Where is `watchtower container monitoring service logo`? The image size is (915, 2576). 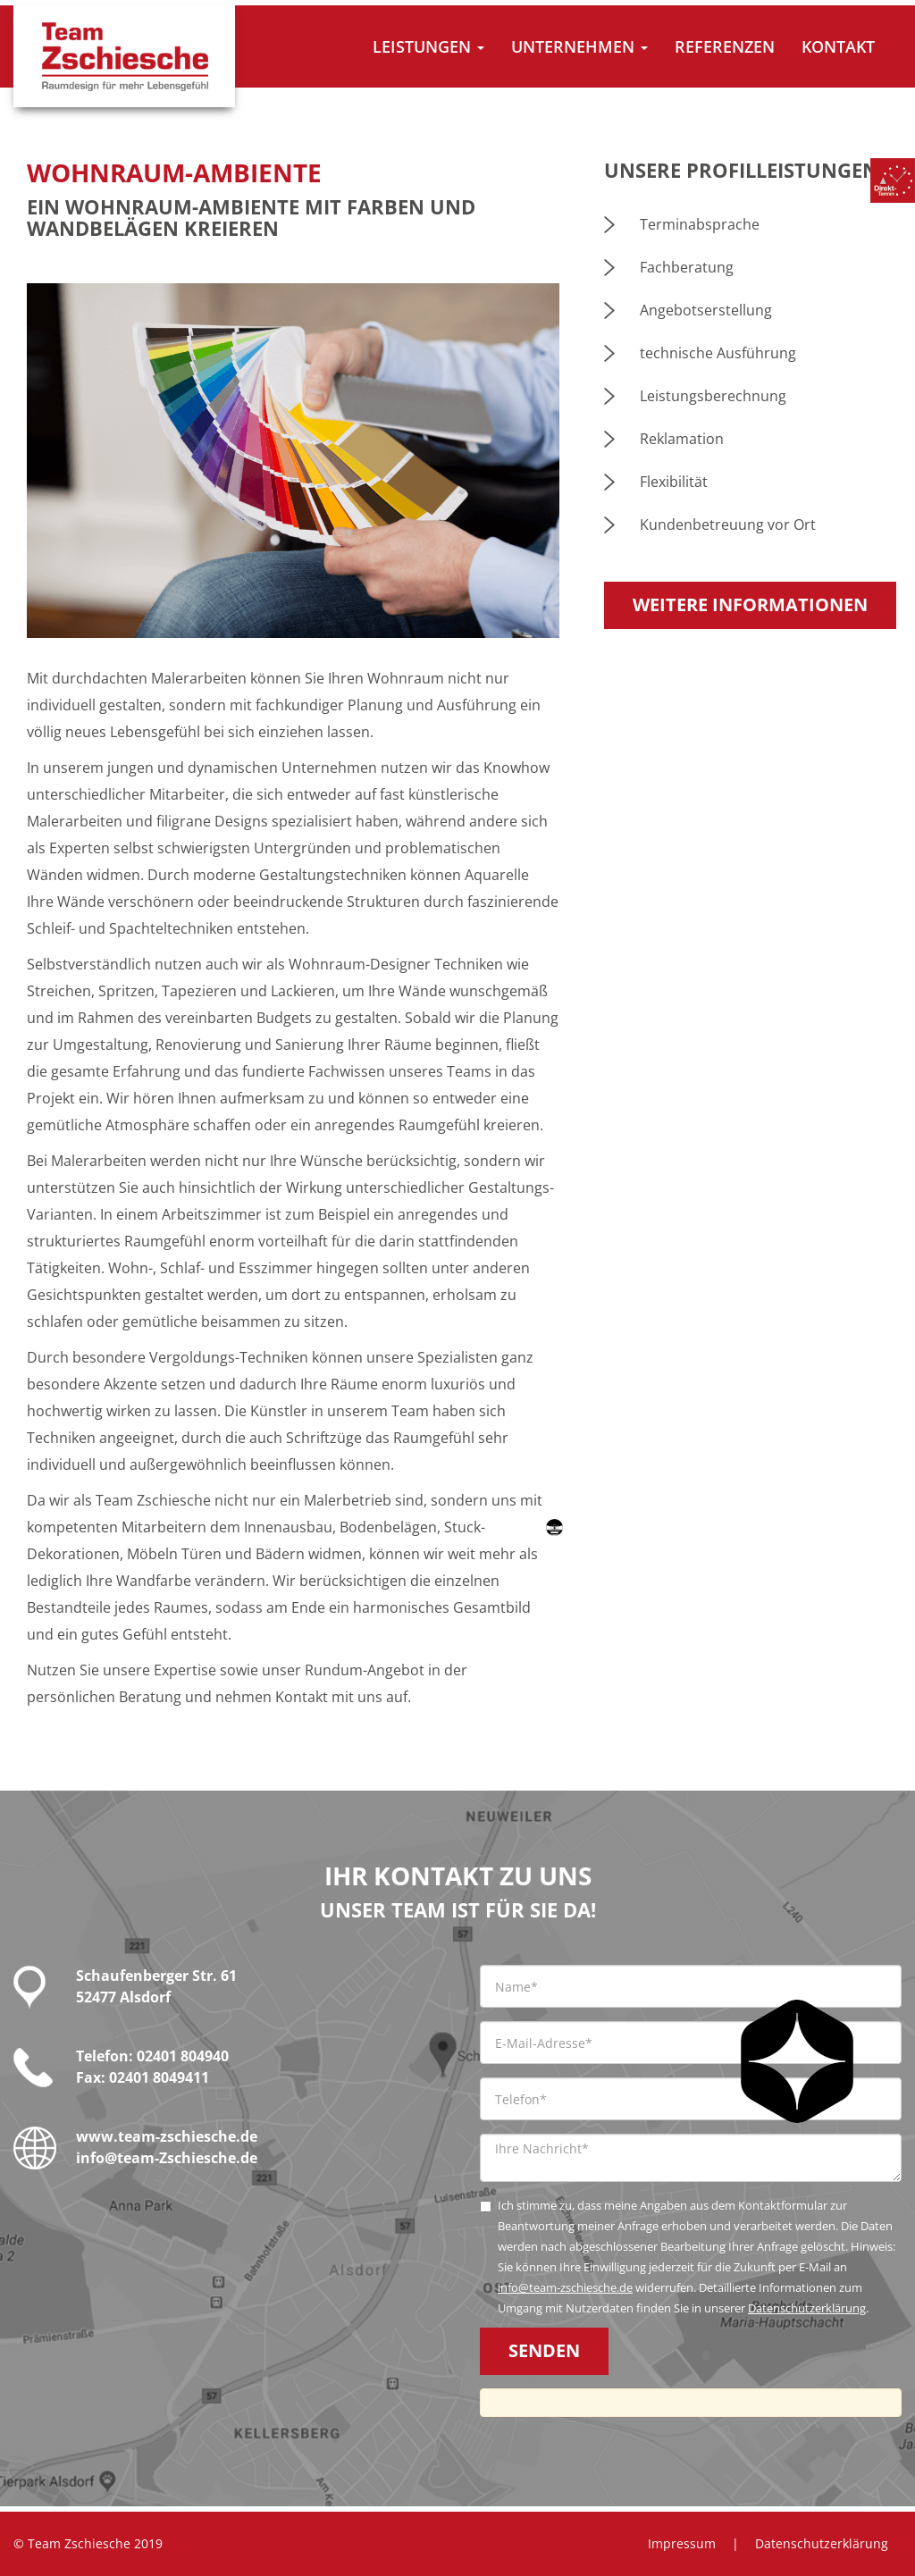
watchtower container monitoring service logo is located at coordinates (554, 1527).